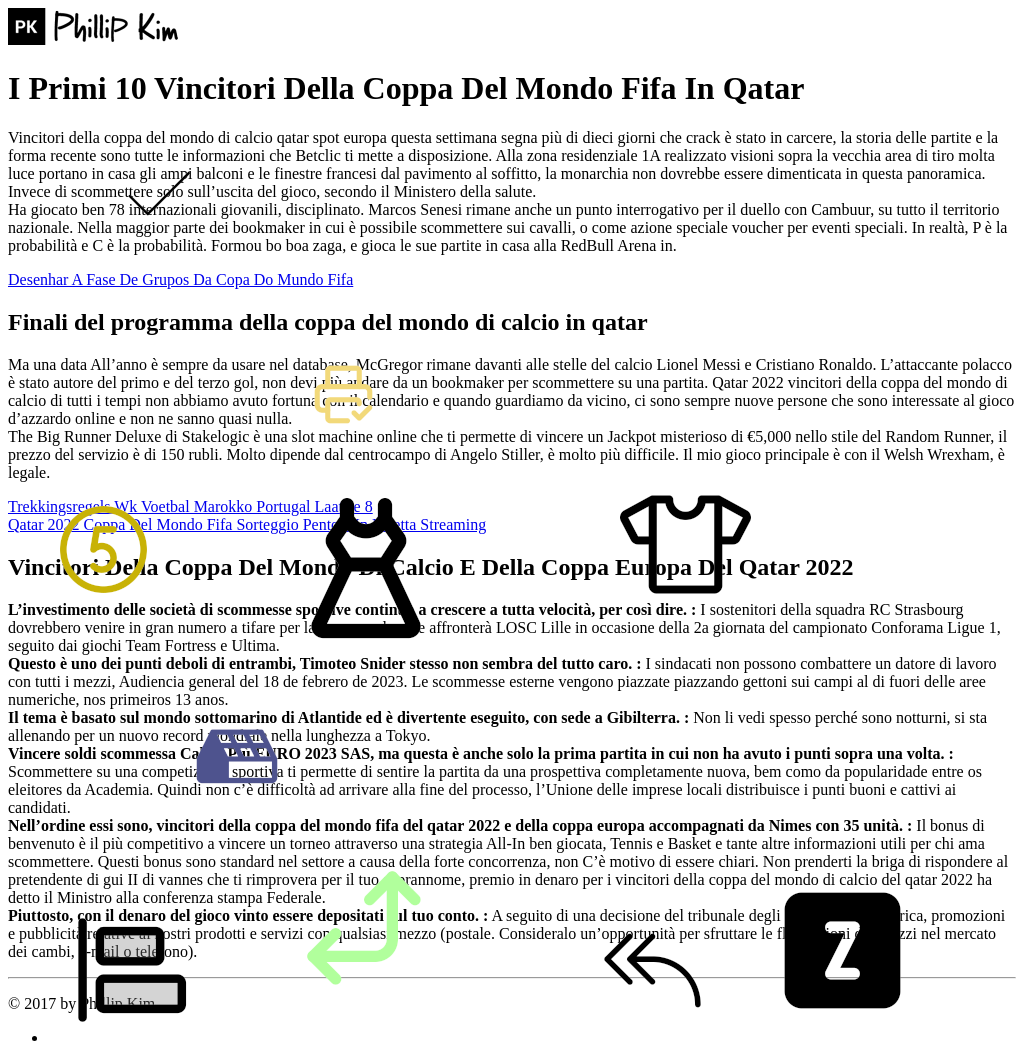 This screenshot has width=1024, height=1063. I want to click on align text or content to the left, so click(130, 970).